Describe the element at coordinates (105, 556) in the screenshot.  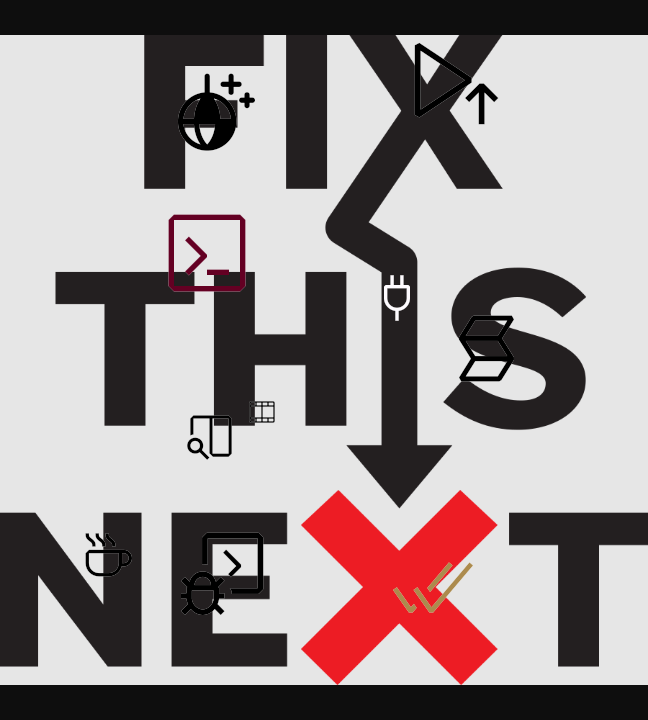
I see `take a coffee break or pause work` at that location.